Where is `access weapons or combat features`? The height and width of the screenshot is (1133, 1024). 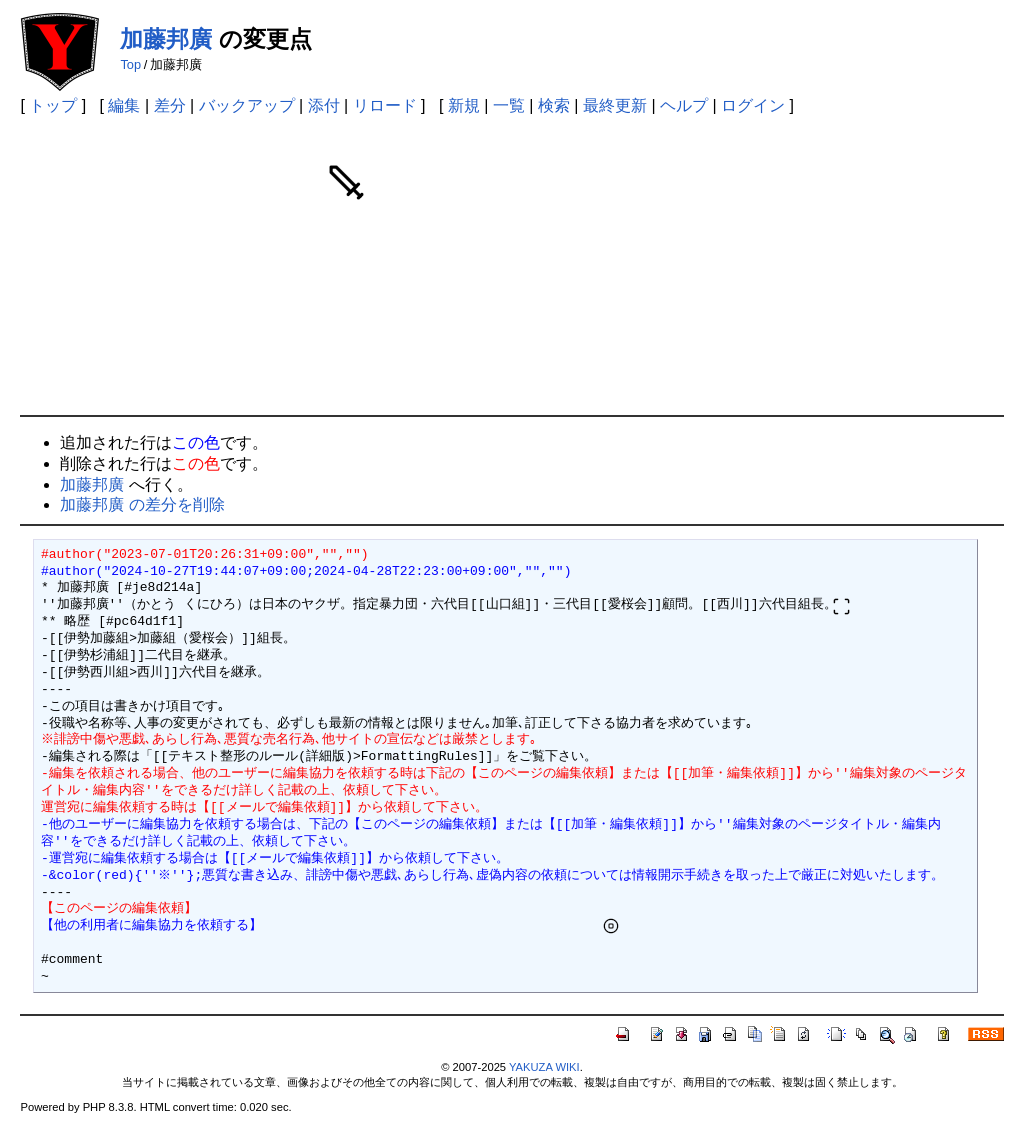 access weapons or combat features is located at coordinates (346, 182).